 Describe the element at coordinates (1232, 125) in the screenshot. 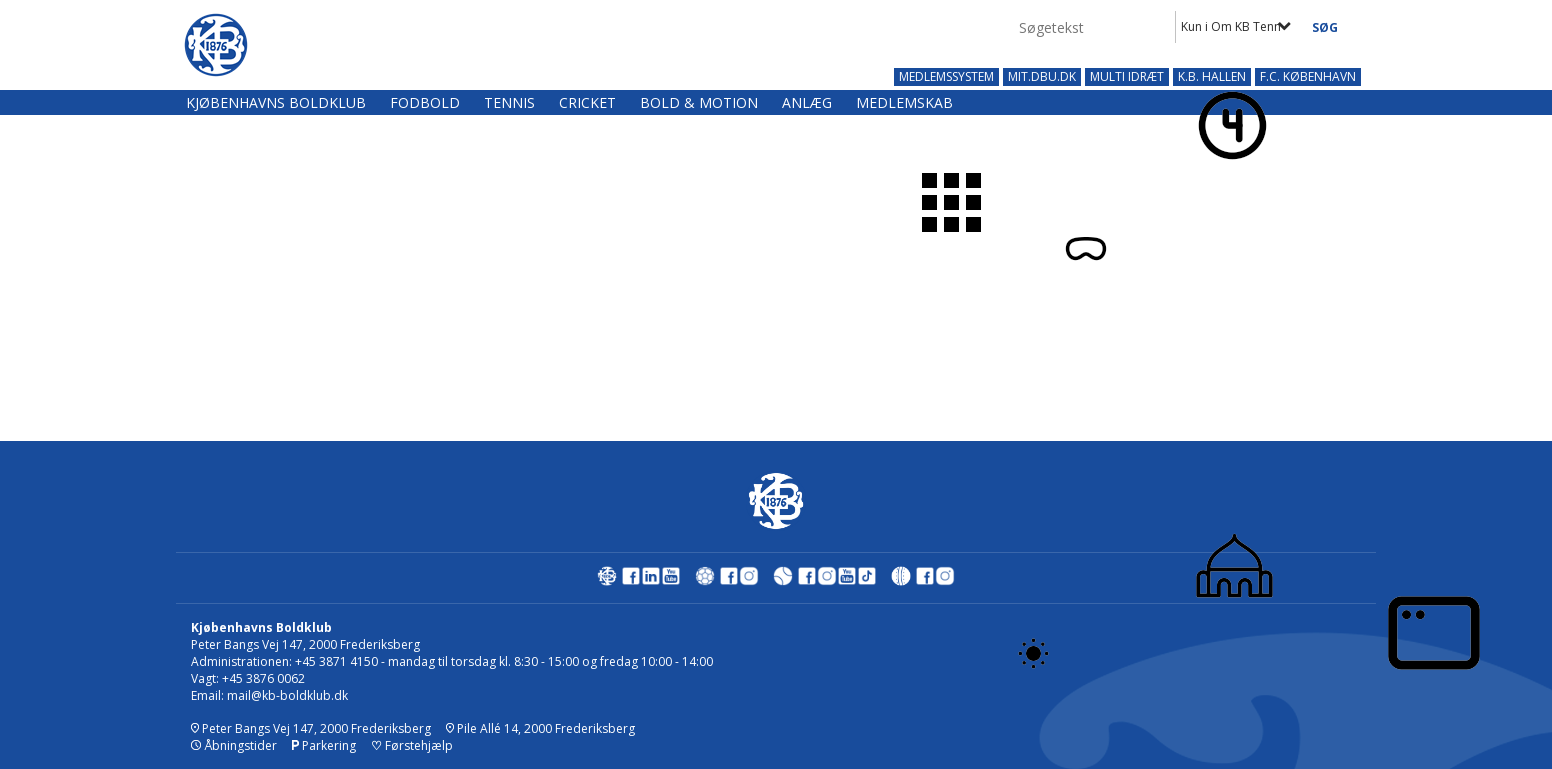

I see `step 4 in a multi-step process` at that location.